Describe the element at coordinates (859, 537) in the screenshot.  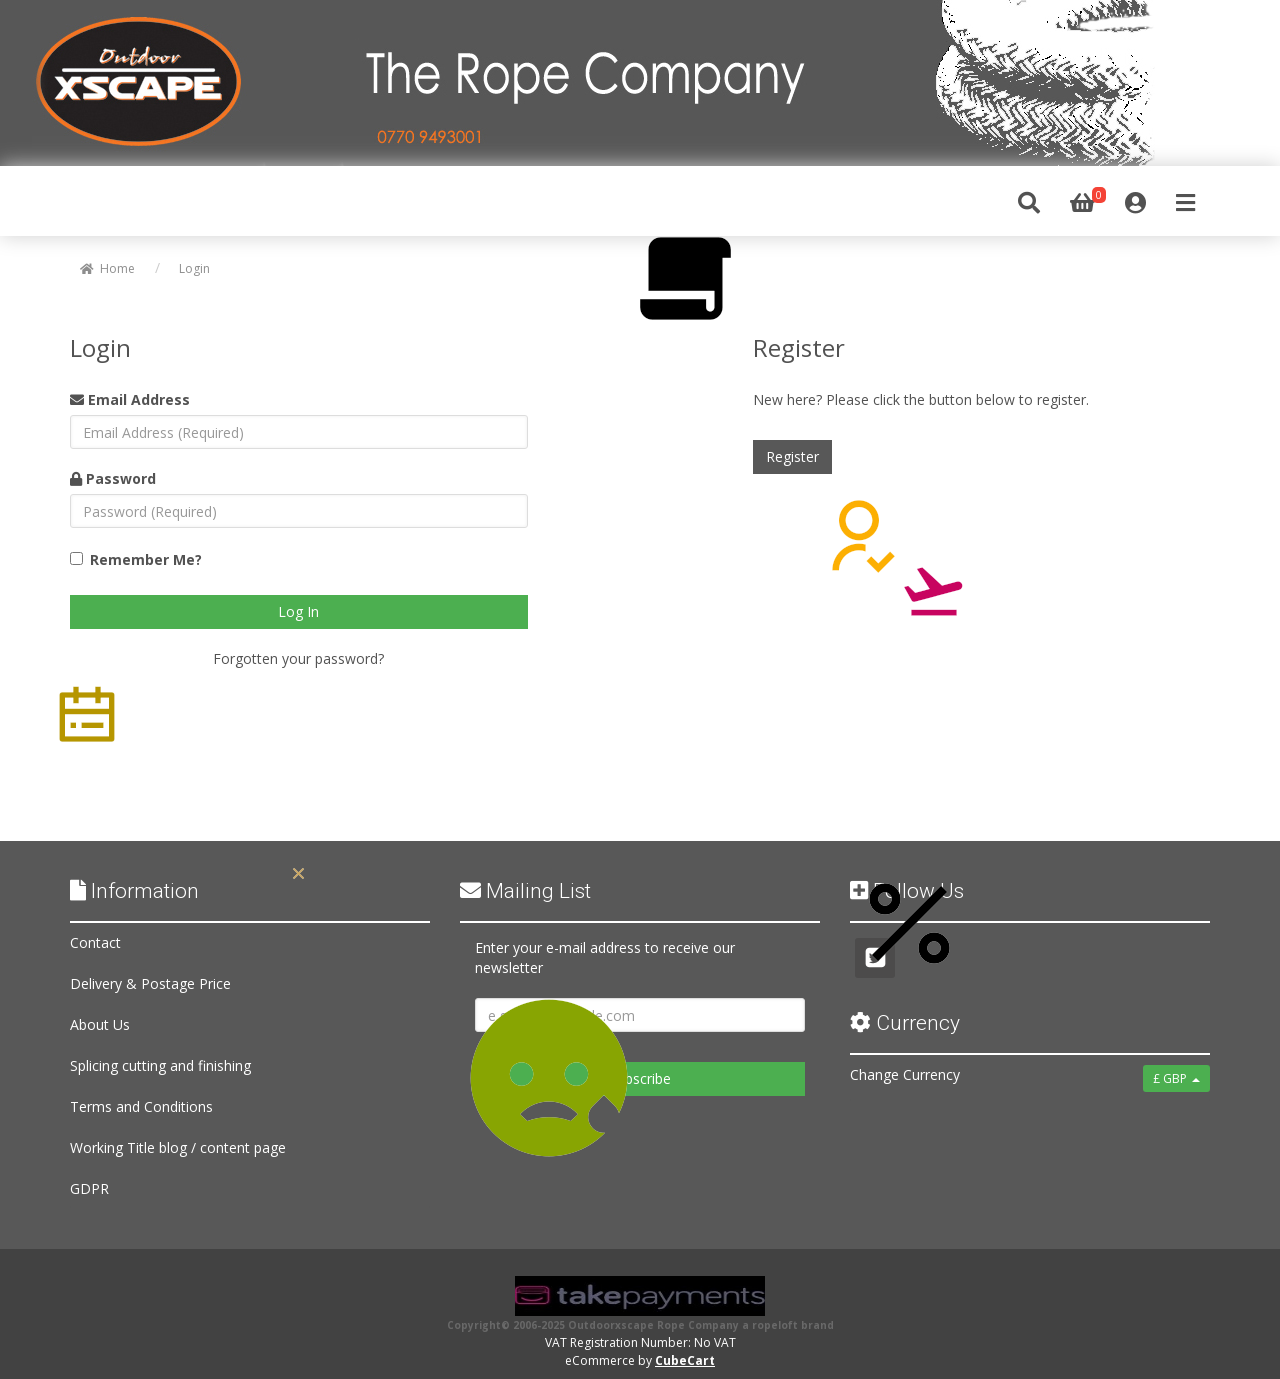
I see `follow a user or add to your network` at that location.